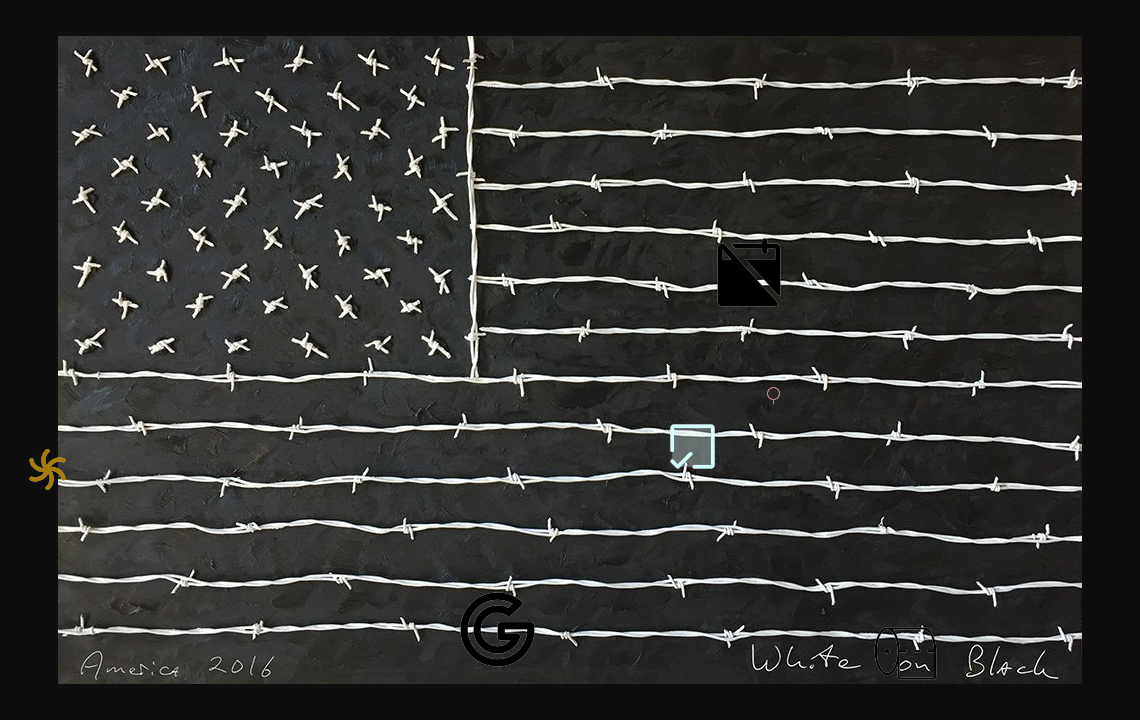  I want to click on select neuter or non-binary gender option, so click(773, 395).